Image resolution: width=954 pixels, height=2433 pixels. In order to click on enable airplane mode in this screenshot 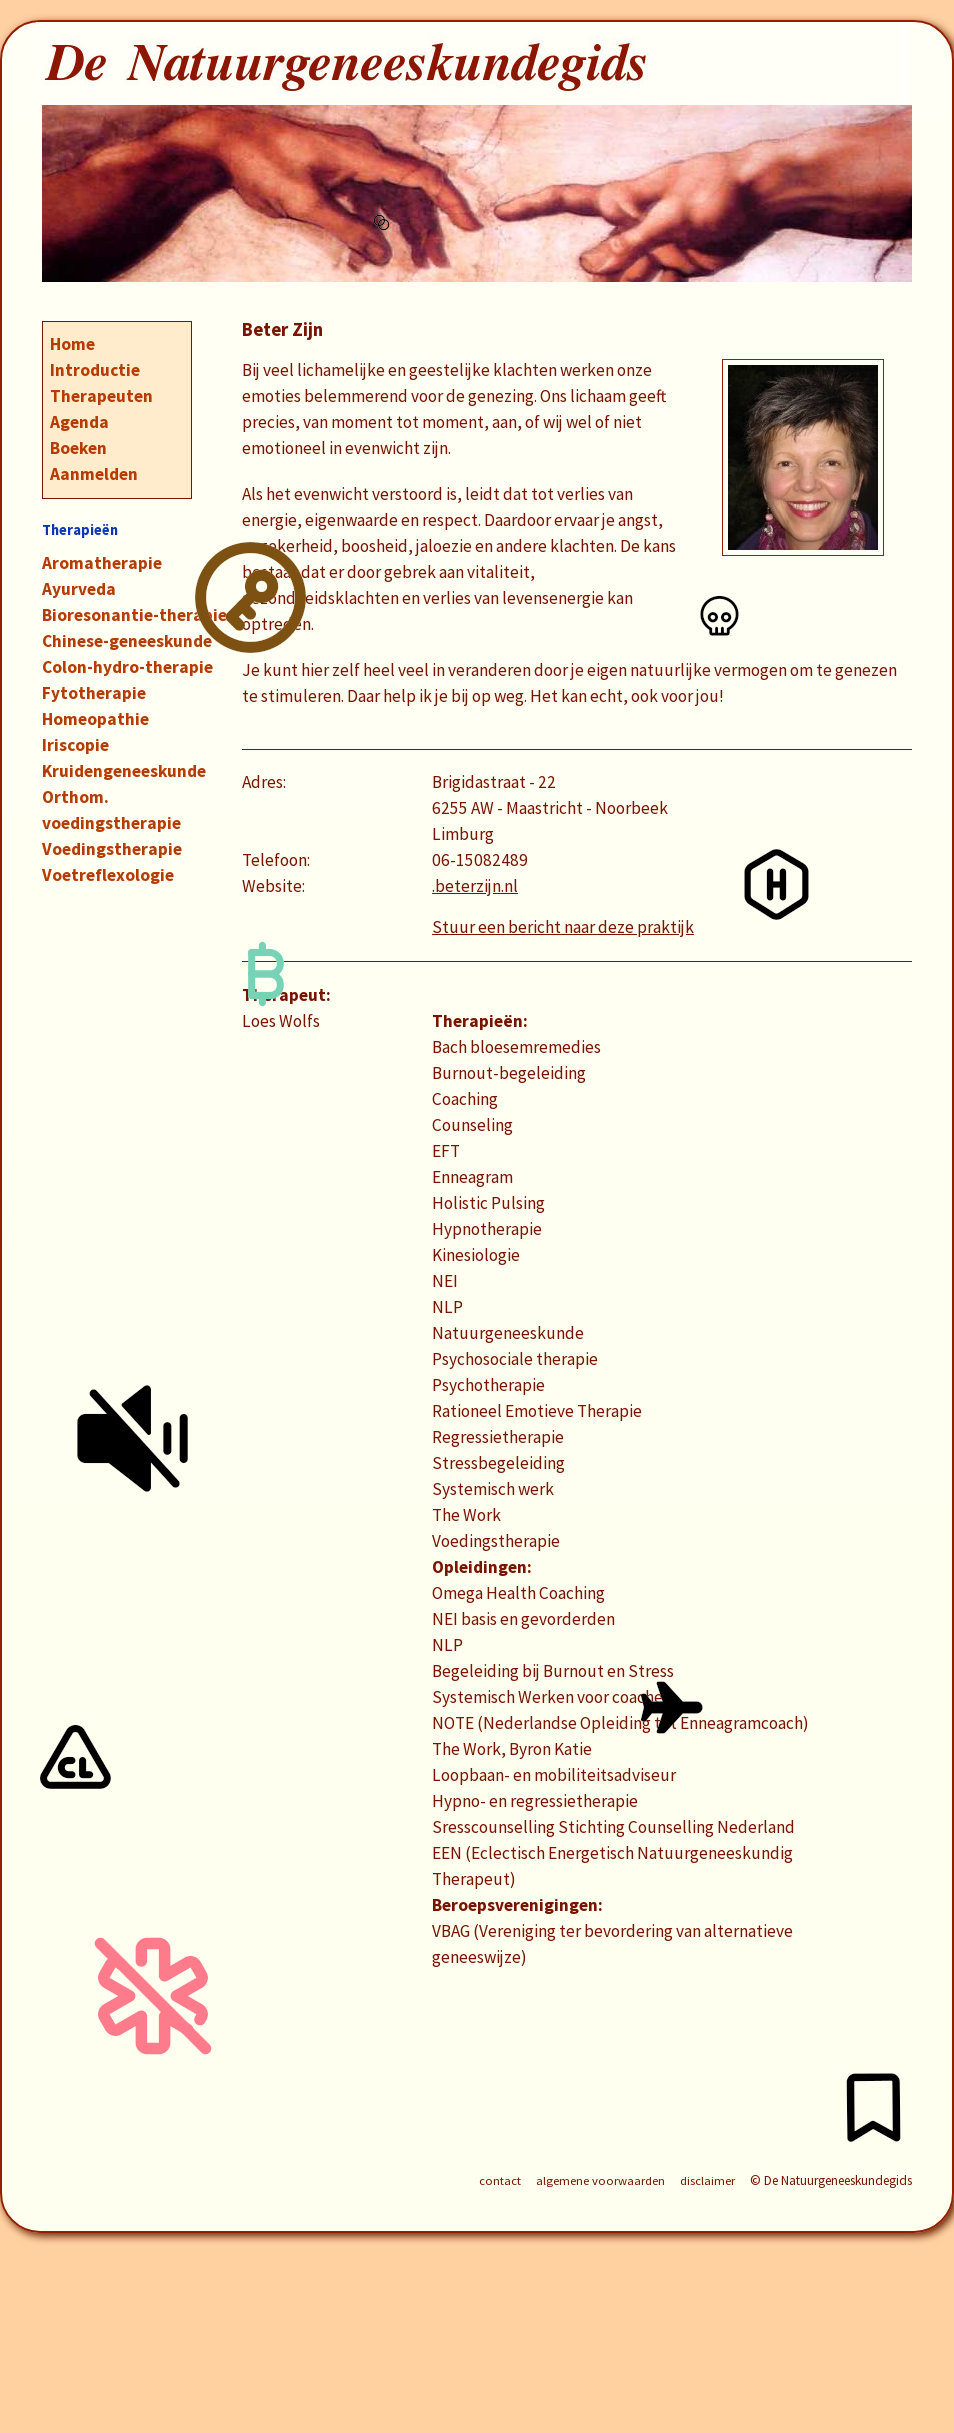, I will do `click(671, 1707)`.